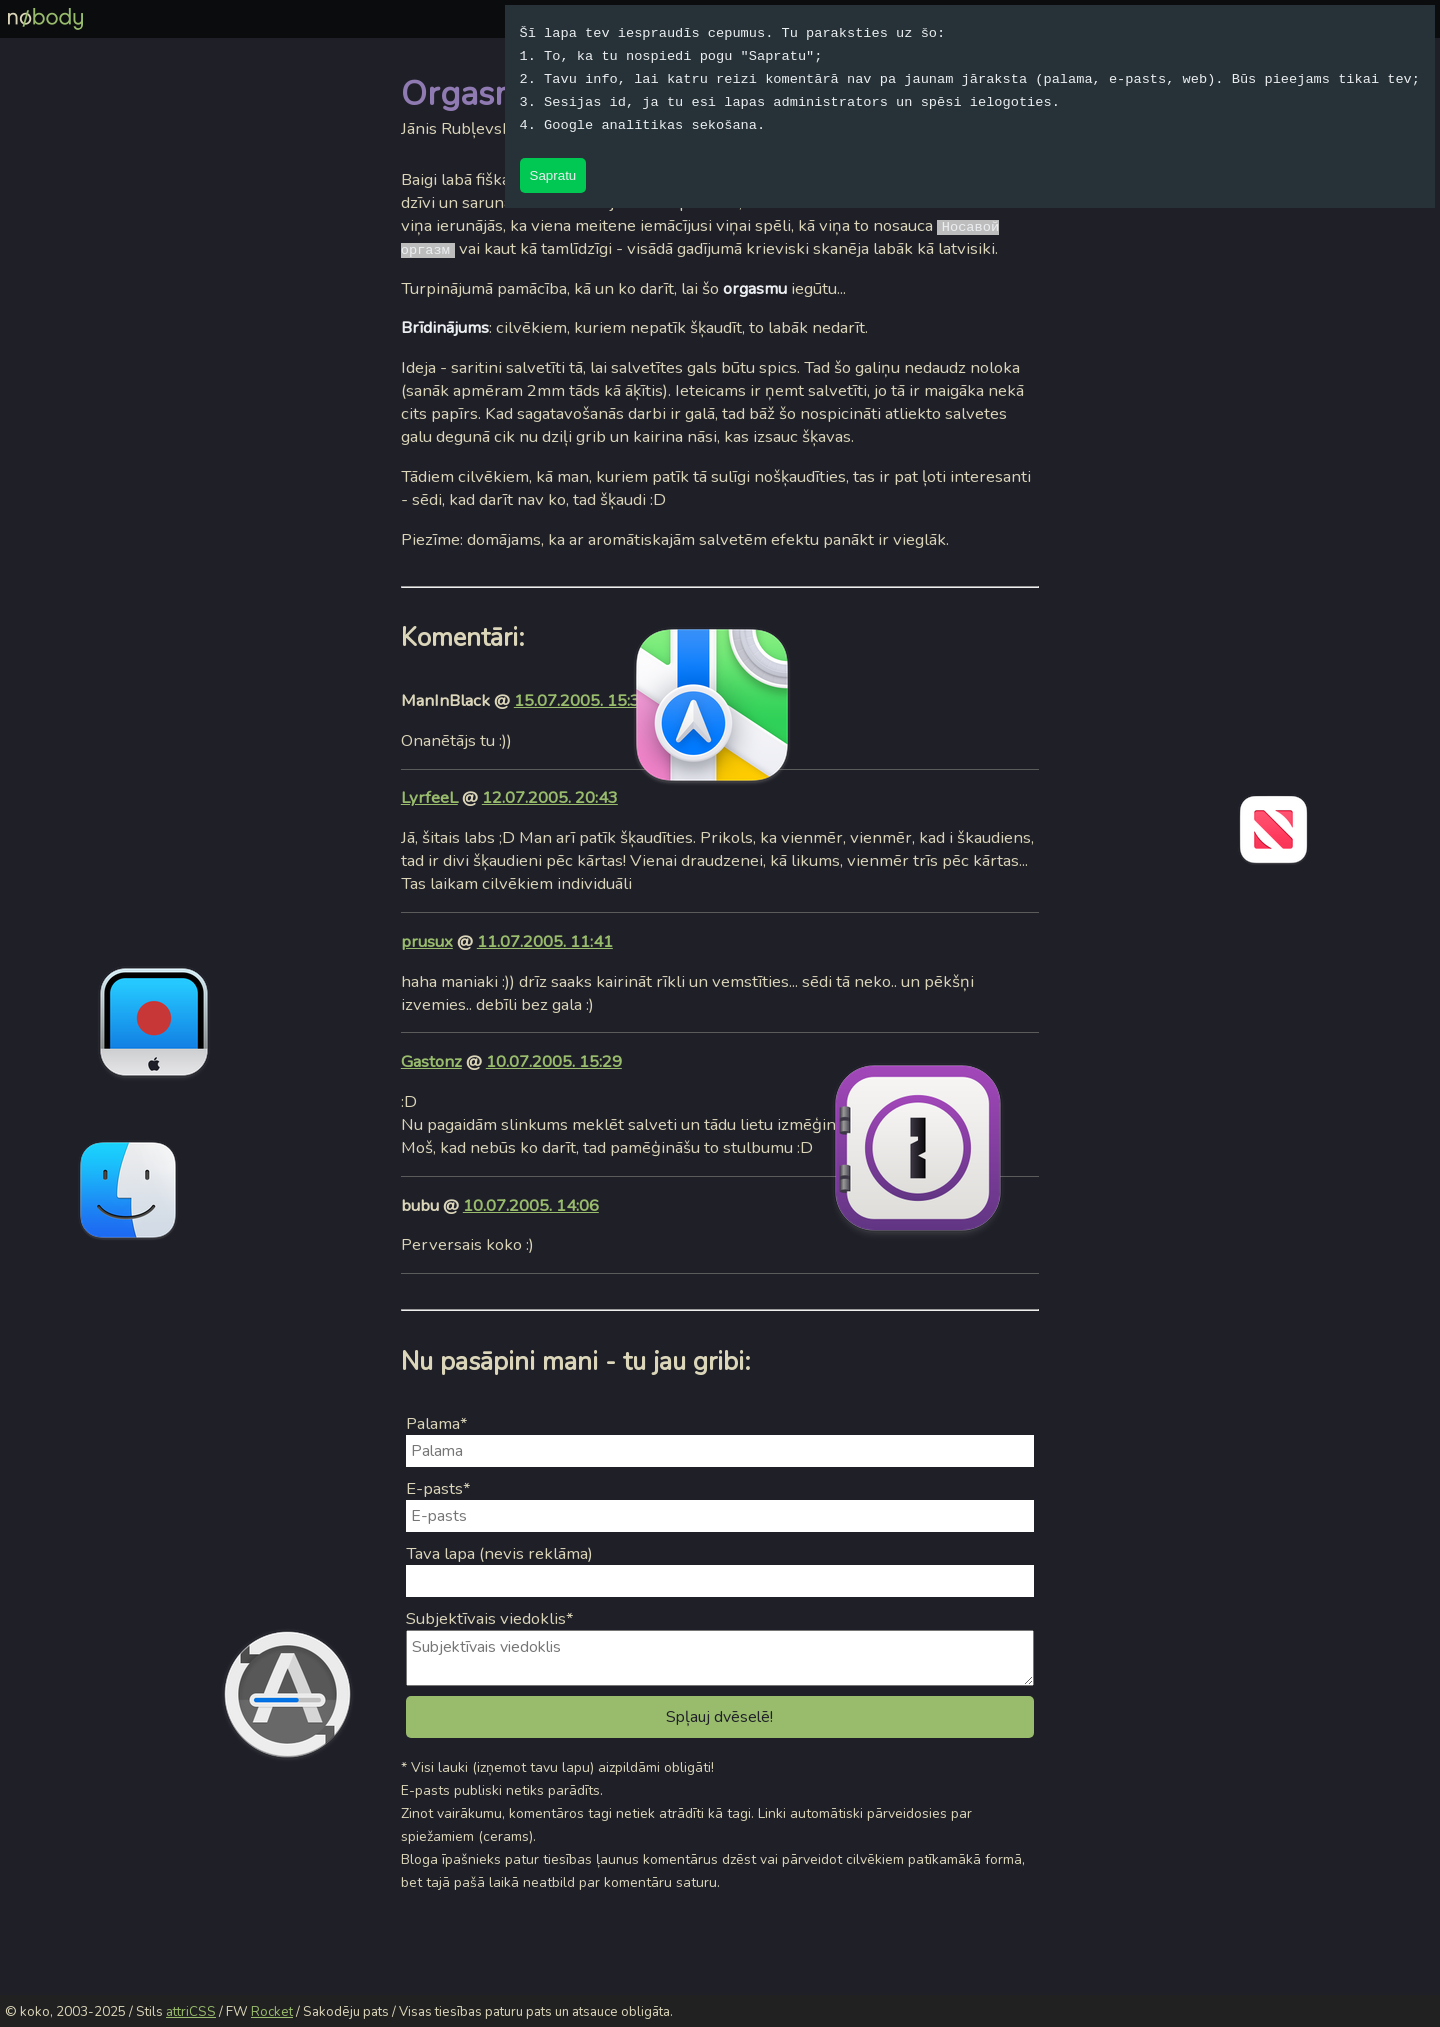 The height and width of the screenshot is (2027, 1440). What do you see at coordinates (918, 1148) in the screenshot?
I see `open the Secrets password manager app` at bounding box center [918, 1148].